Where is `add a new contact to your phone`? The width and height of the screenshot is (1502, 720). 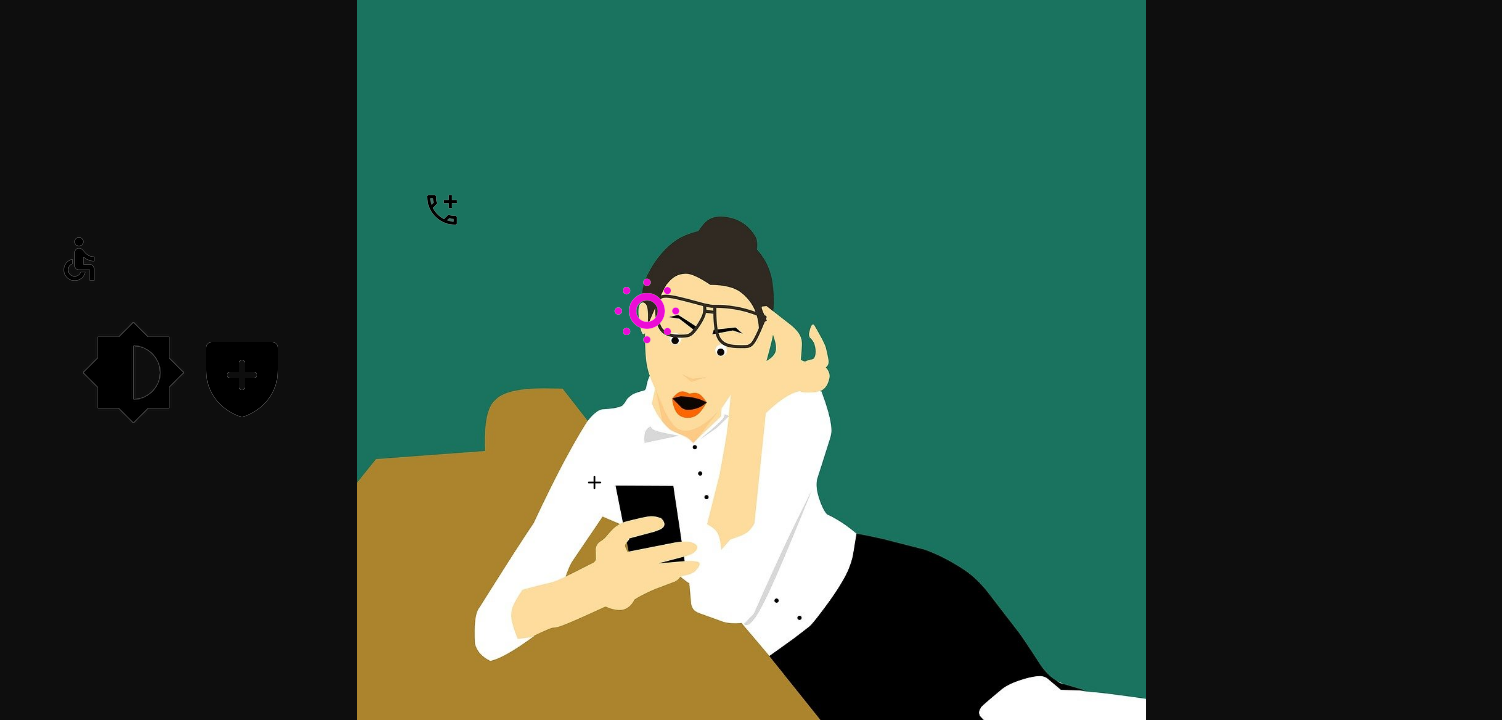
add a new contact to your phone is located at coordinates (442, 210).